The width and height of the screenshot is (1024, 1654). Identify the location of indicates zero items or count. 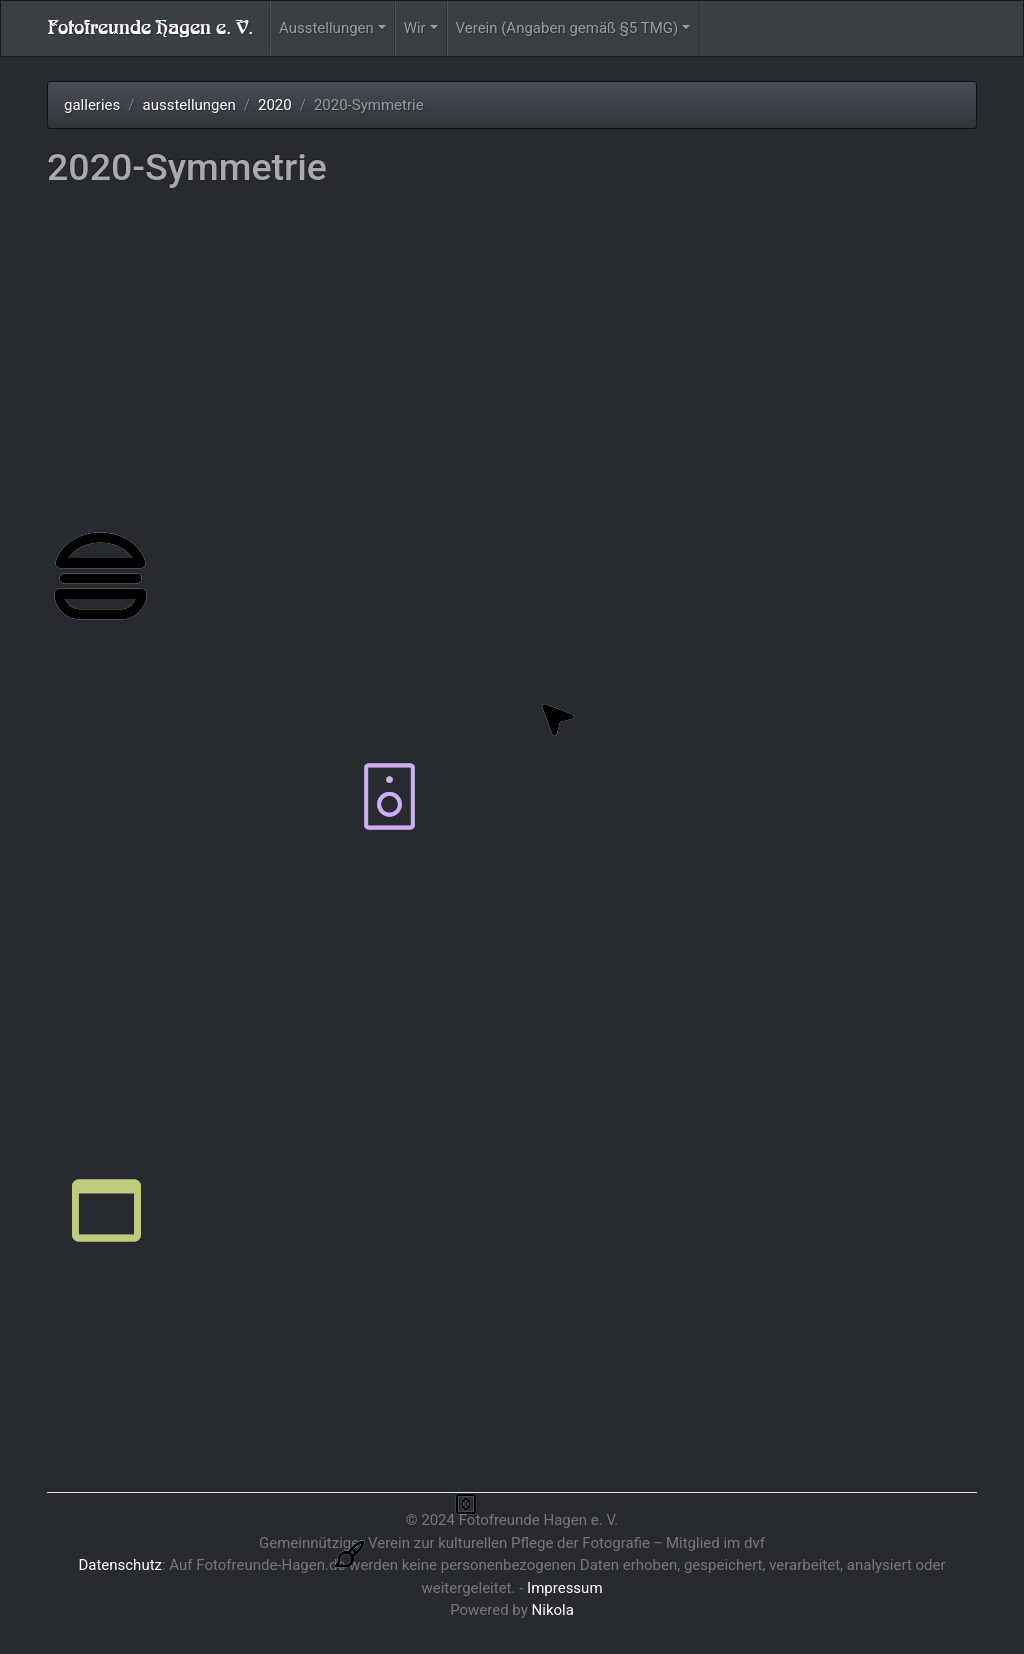
(466, 1504).